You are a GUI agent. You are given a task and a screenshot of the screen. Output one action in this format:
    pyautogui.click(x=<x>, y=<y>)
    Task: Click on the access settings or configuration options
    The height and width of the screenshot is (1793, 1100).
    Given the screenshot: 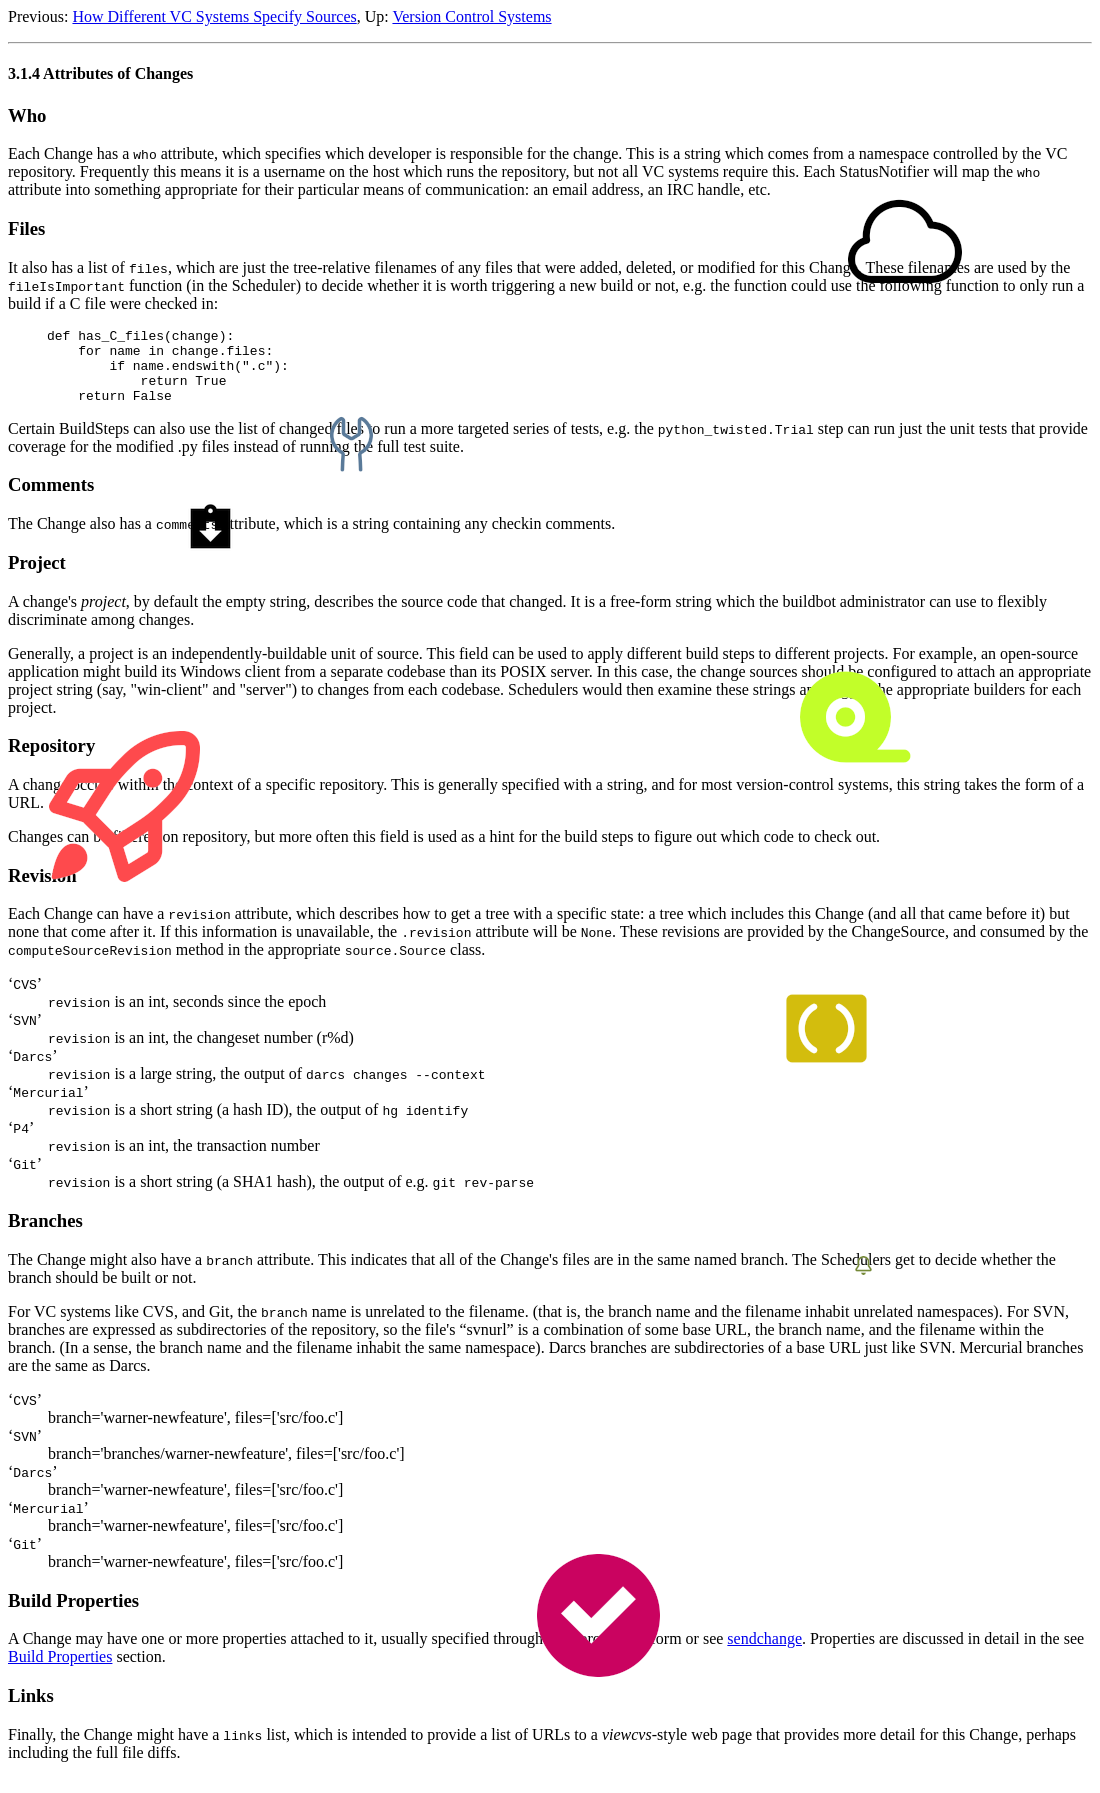 What is the action you would take?
    pyautogui.click(x=351, y=444)
    